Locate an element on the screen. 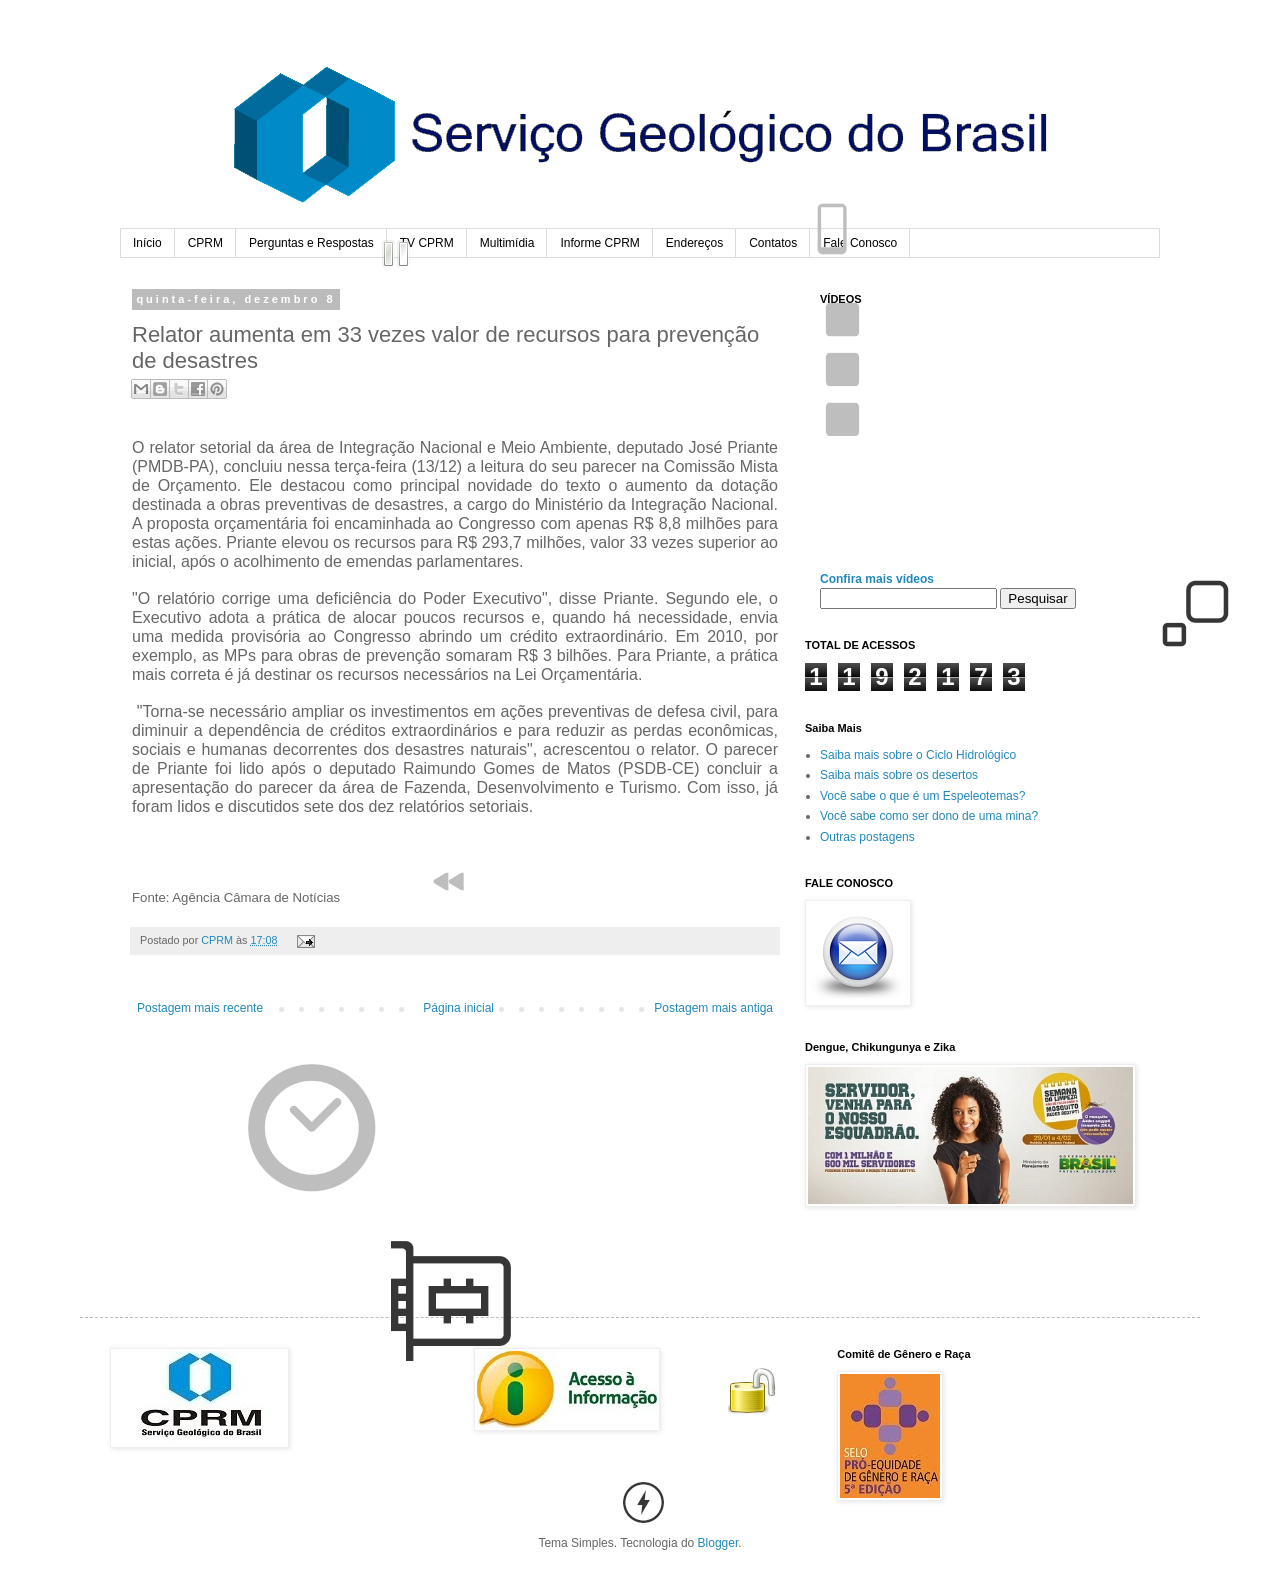  indicates changes are allowed or permissions are unlocked is located at coordinates (752, 1391).